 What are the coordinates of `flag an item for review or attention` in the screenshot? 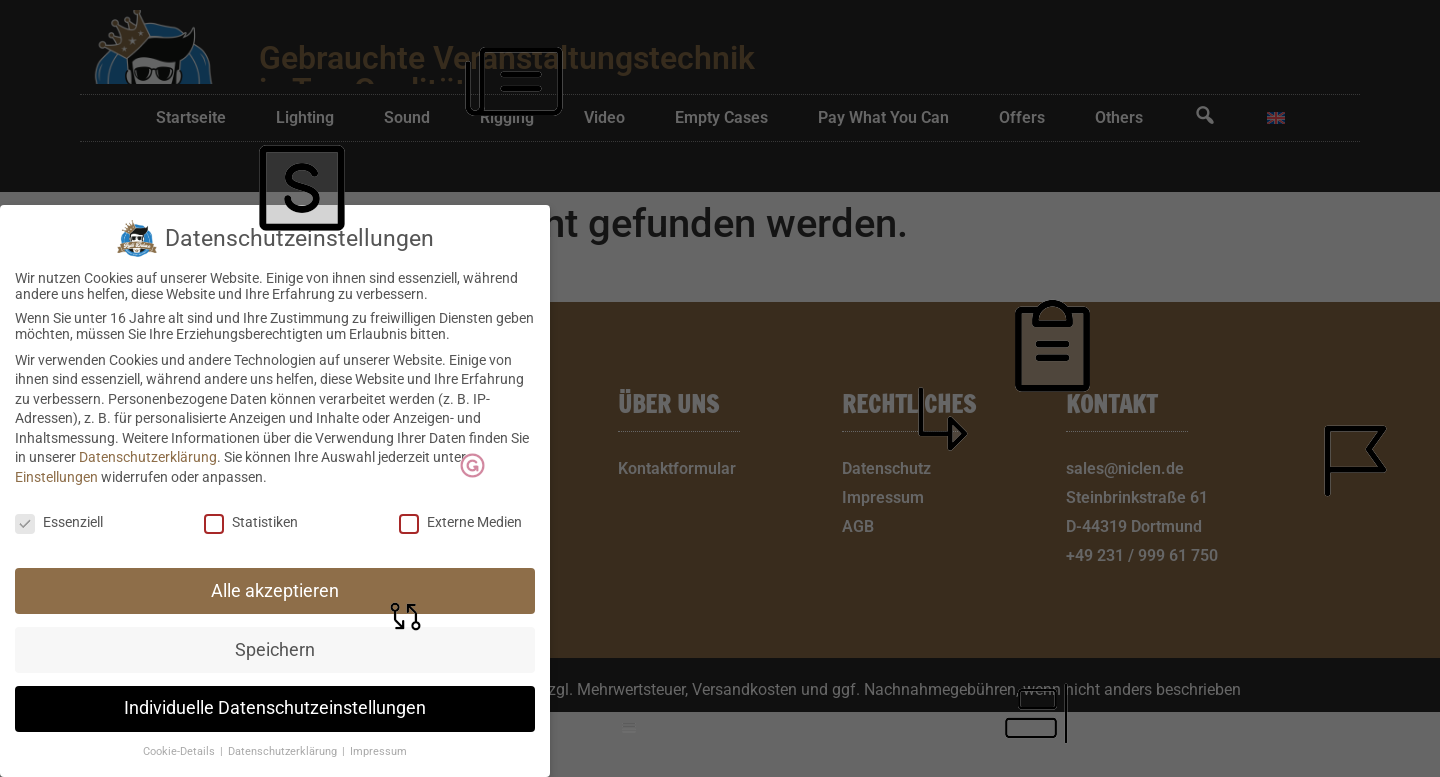 It's located at (1354, 461).